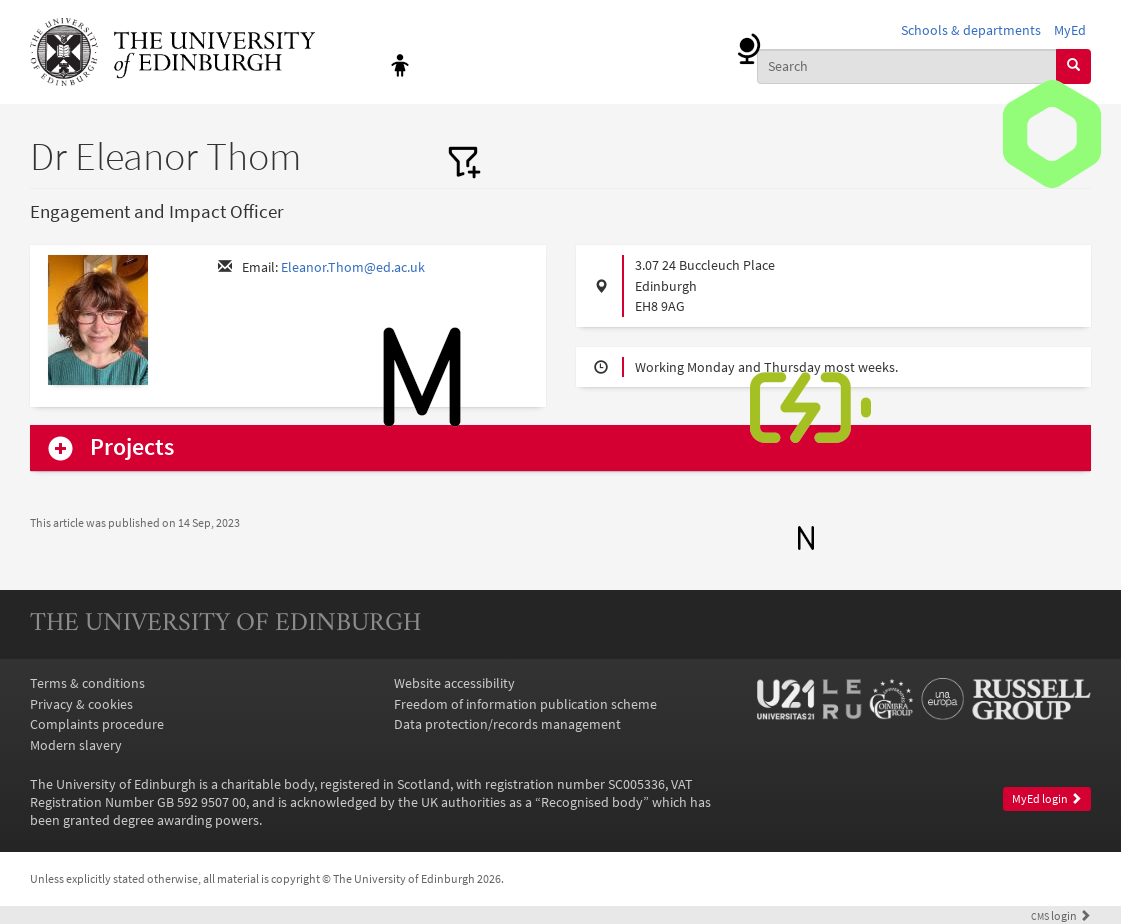 This screenshot has width=1121, height=924. What do you see at coordinates (806, 538) in the screenshot?
I see `indicates an item or option starting with the letter N` at bounding box center [806, 538].